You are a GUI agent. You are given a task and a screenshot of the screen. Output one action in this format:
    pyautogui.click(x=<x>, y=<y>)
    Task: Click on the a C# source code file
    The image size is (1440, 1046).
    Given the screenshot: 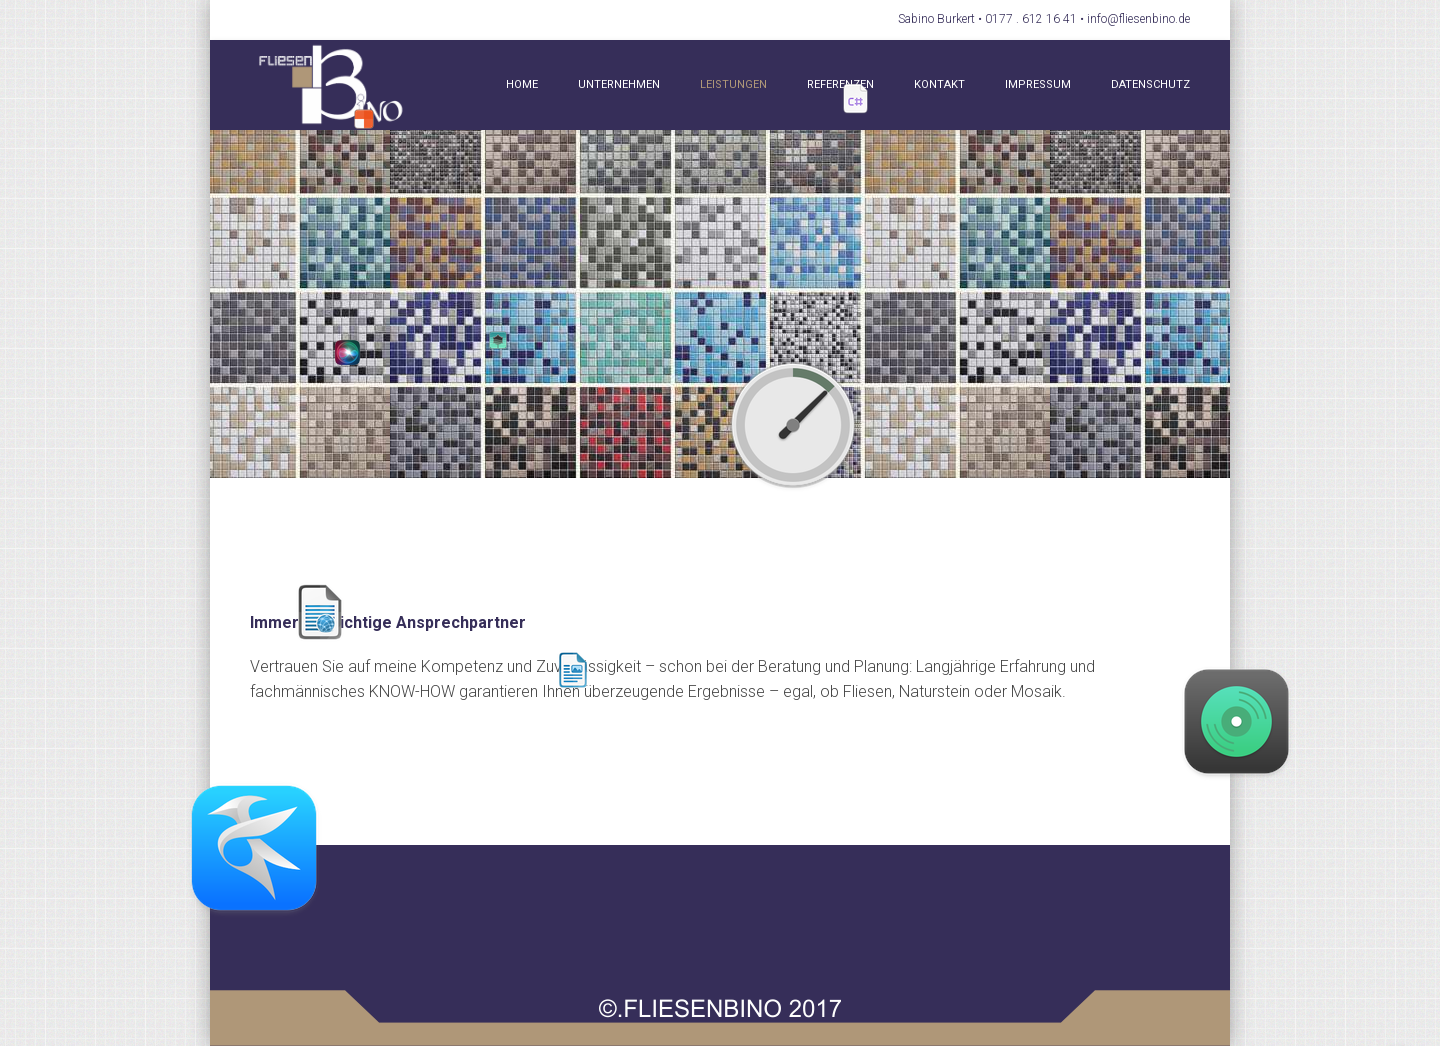 What is the action you would take?
    pyautogui.click(x=855, y=98)
    